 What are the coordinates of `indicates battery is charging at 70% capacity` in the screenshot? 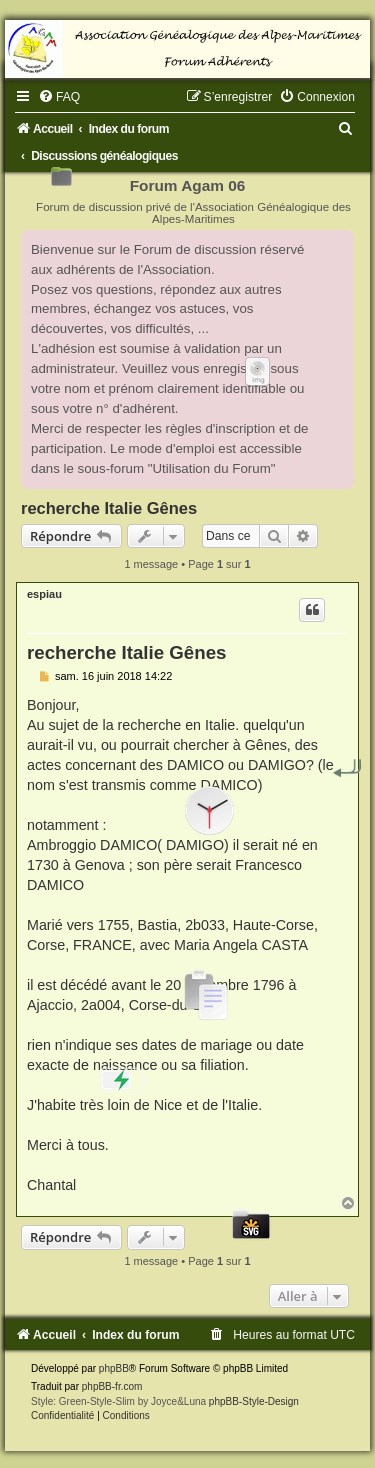 It's located at (123, 1080).